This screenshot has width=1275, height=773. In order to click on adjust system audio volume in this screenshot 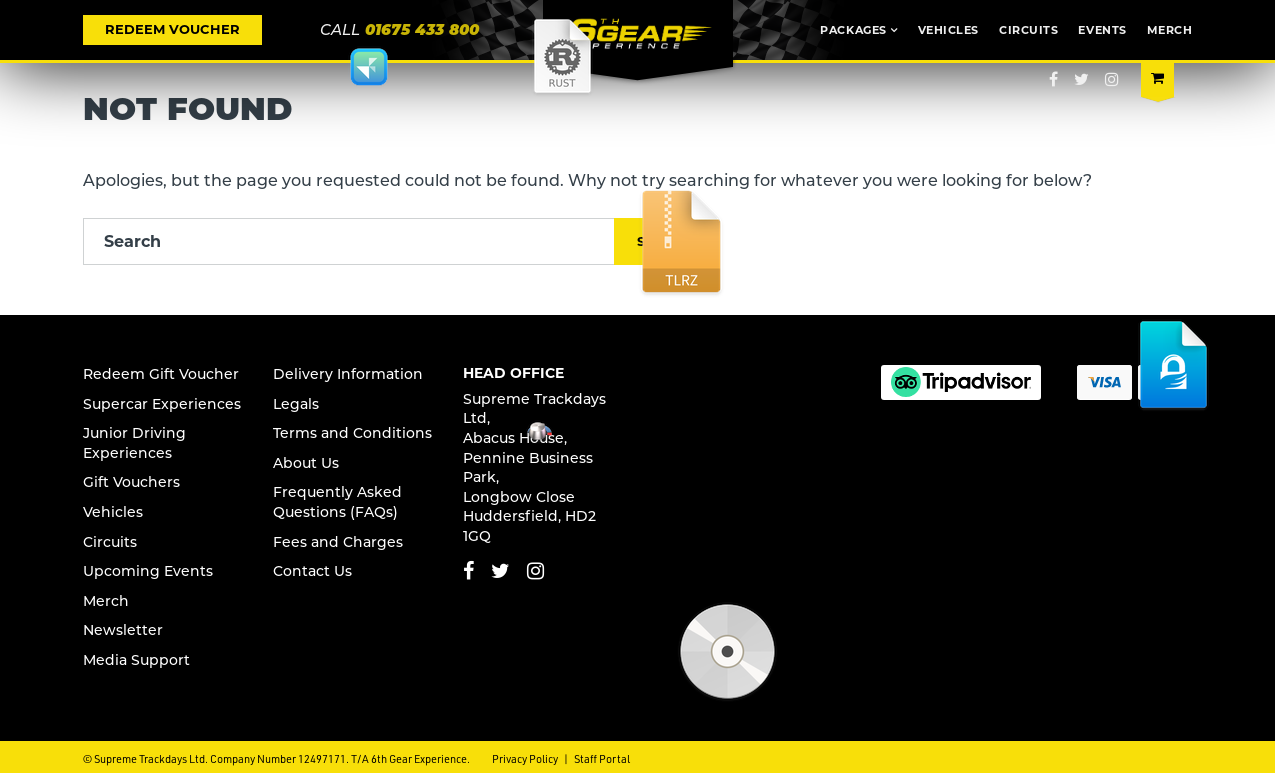, I will do `click(539, 431)`.